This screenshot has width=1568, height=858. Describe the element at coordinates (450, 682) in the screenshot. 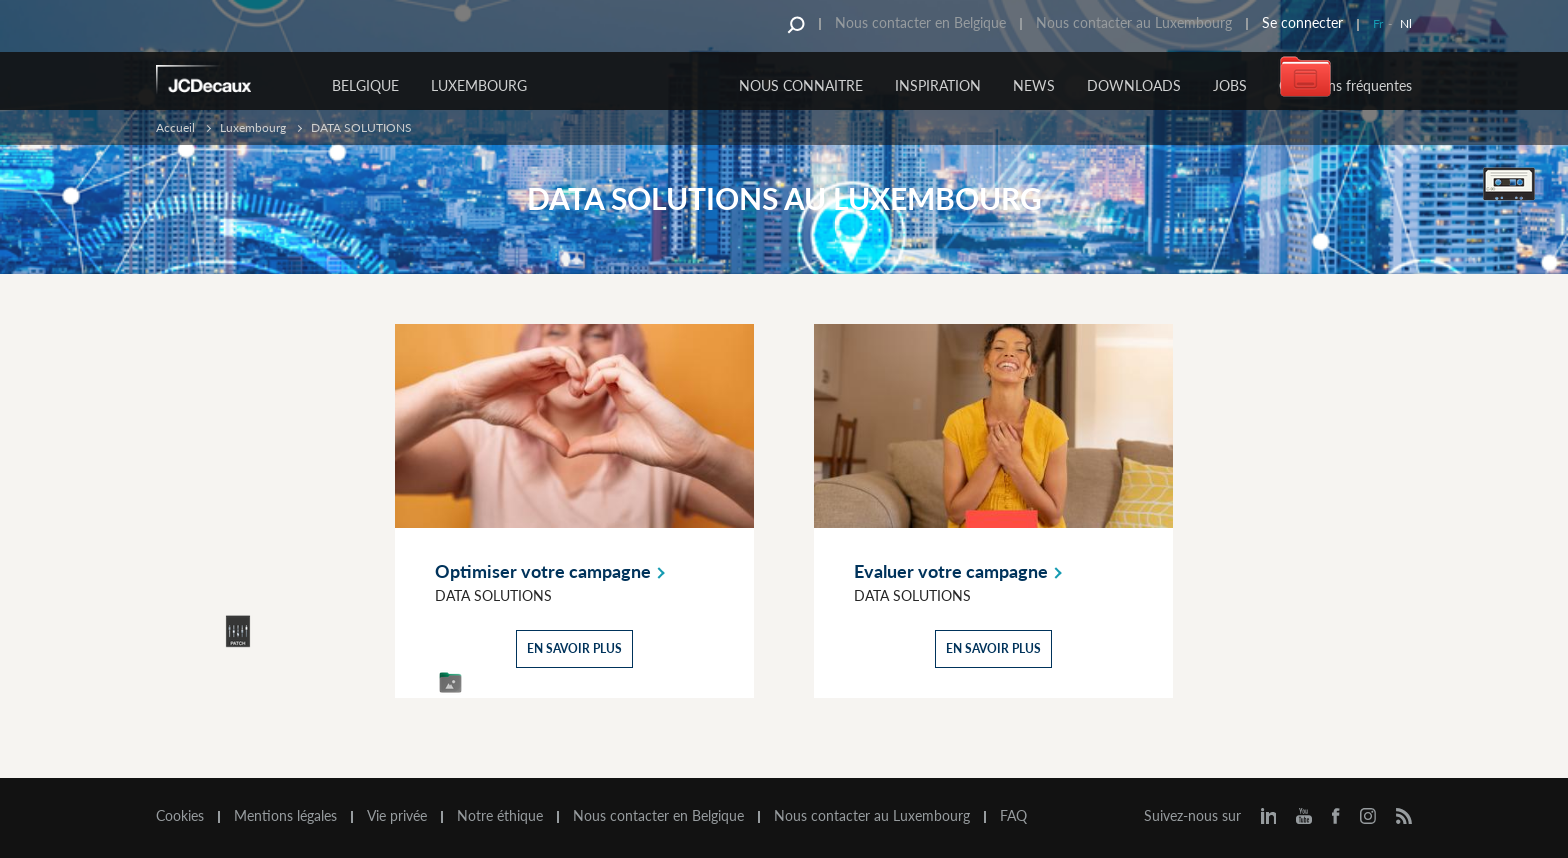

I see `open your pictures folder` at that location.